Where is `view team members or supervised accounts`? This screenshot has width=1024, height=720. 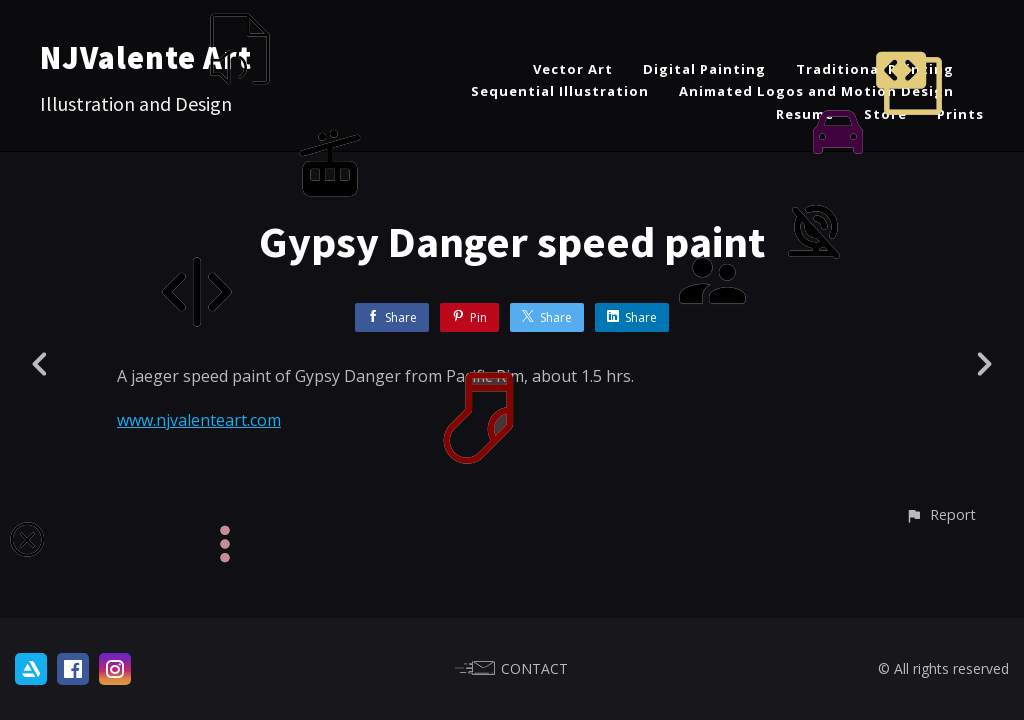
view team members or supervised accounts is located at coordinates (712, 280).